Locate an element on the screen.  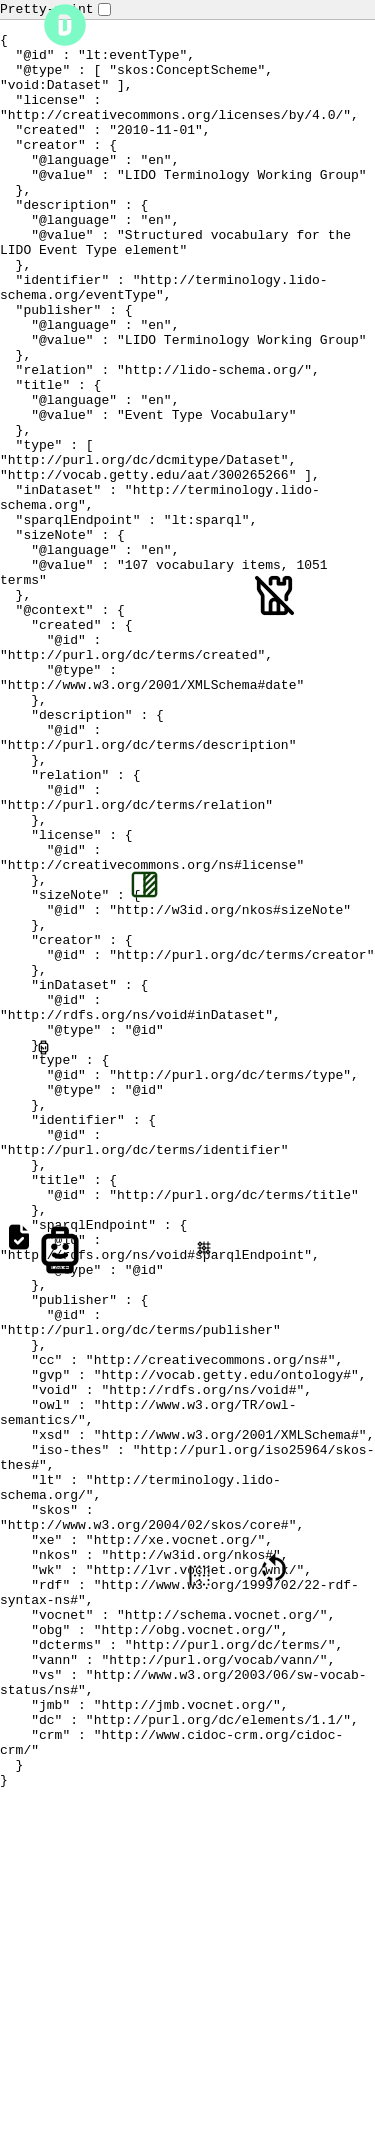
rotate image counterclockwise is located at coordinates (274, 1569).